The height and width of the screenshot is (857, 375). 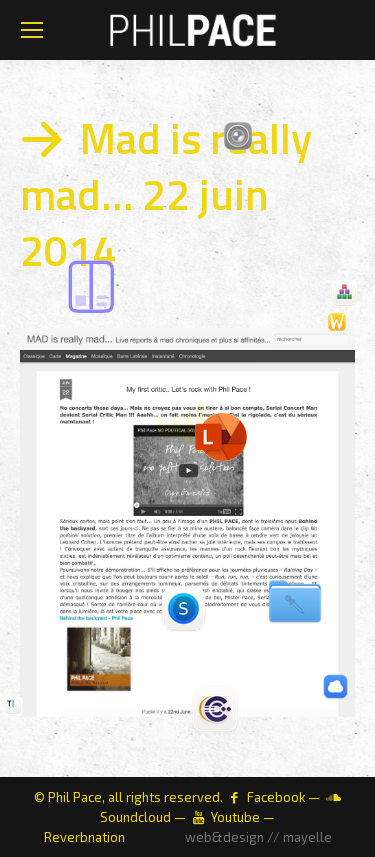 I want to click on open the packages app, so click(x=93, y=285).